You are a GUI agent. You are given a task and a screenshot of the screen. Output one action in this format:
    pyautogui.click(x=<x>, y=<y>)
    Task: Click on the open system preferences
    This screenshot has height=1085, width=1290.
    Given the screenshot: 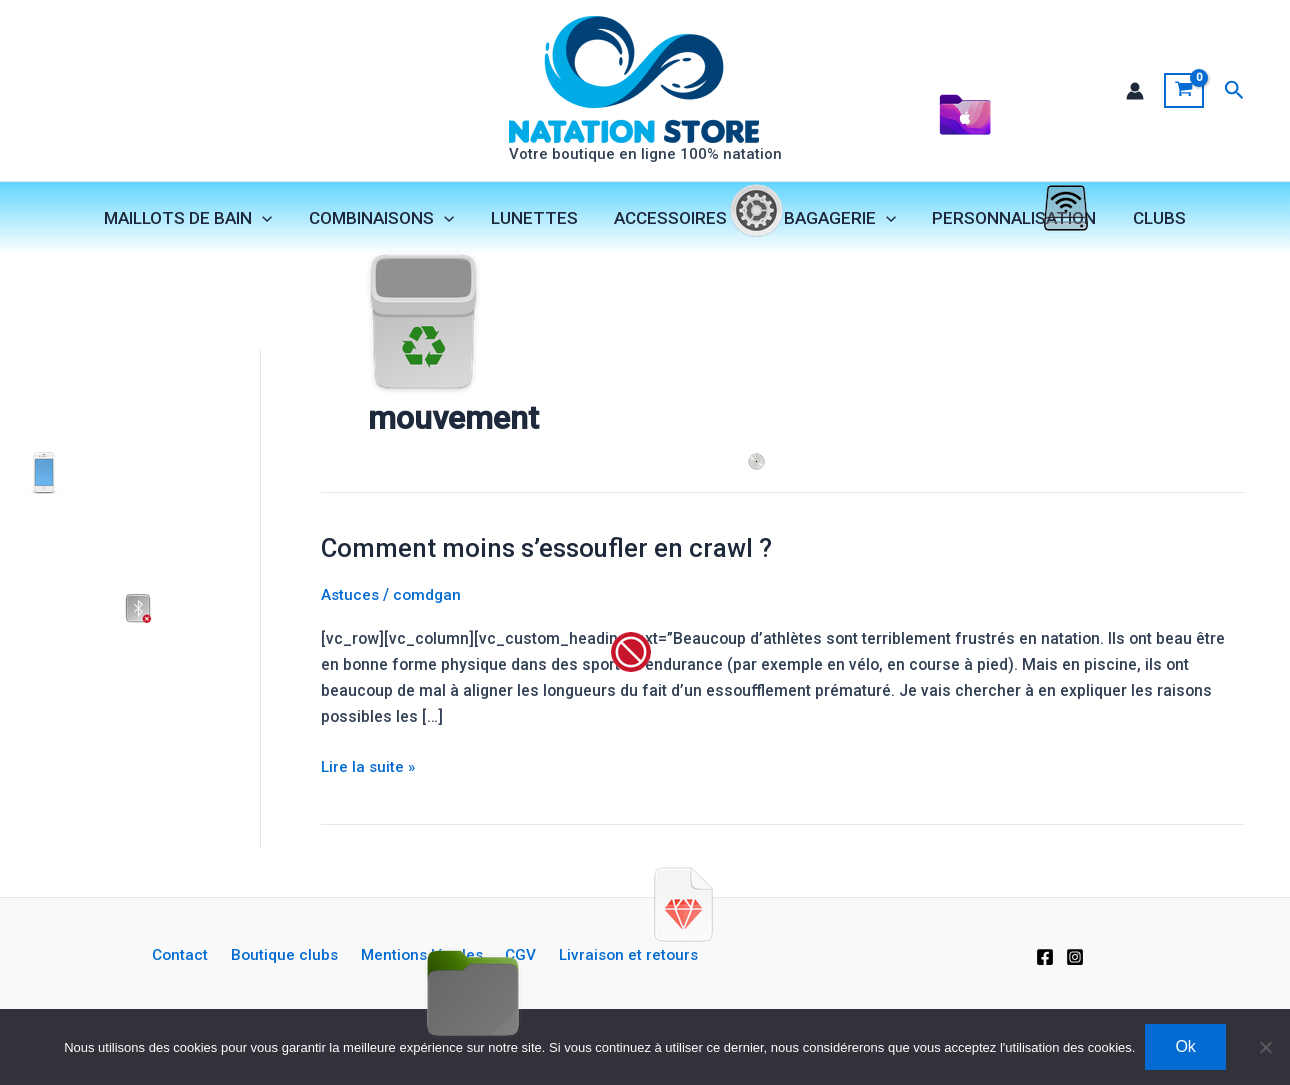 What is the action you would take?
    pyautogui.click(x=756, y=210)
    